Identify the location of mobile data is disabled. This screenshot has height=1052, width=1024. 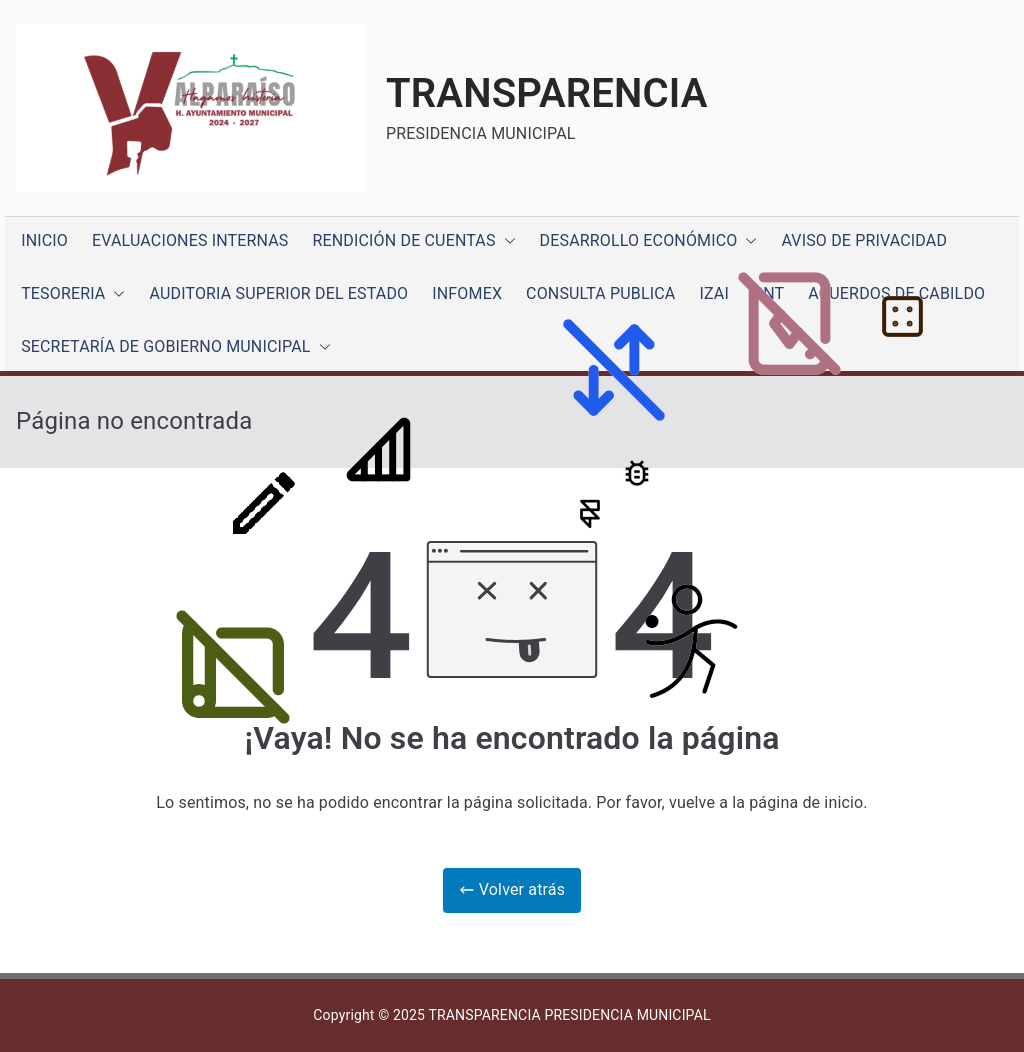
(614, 370).